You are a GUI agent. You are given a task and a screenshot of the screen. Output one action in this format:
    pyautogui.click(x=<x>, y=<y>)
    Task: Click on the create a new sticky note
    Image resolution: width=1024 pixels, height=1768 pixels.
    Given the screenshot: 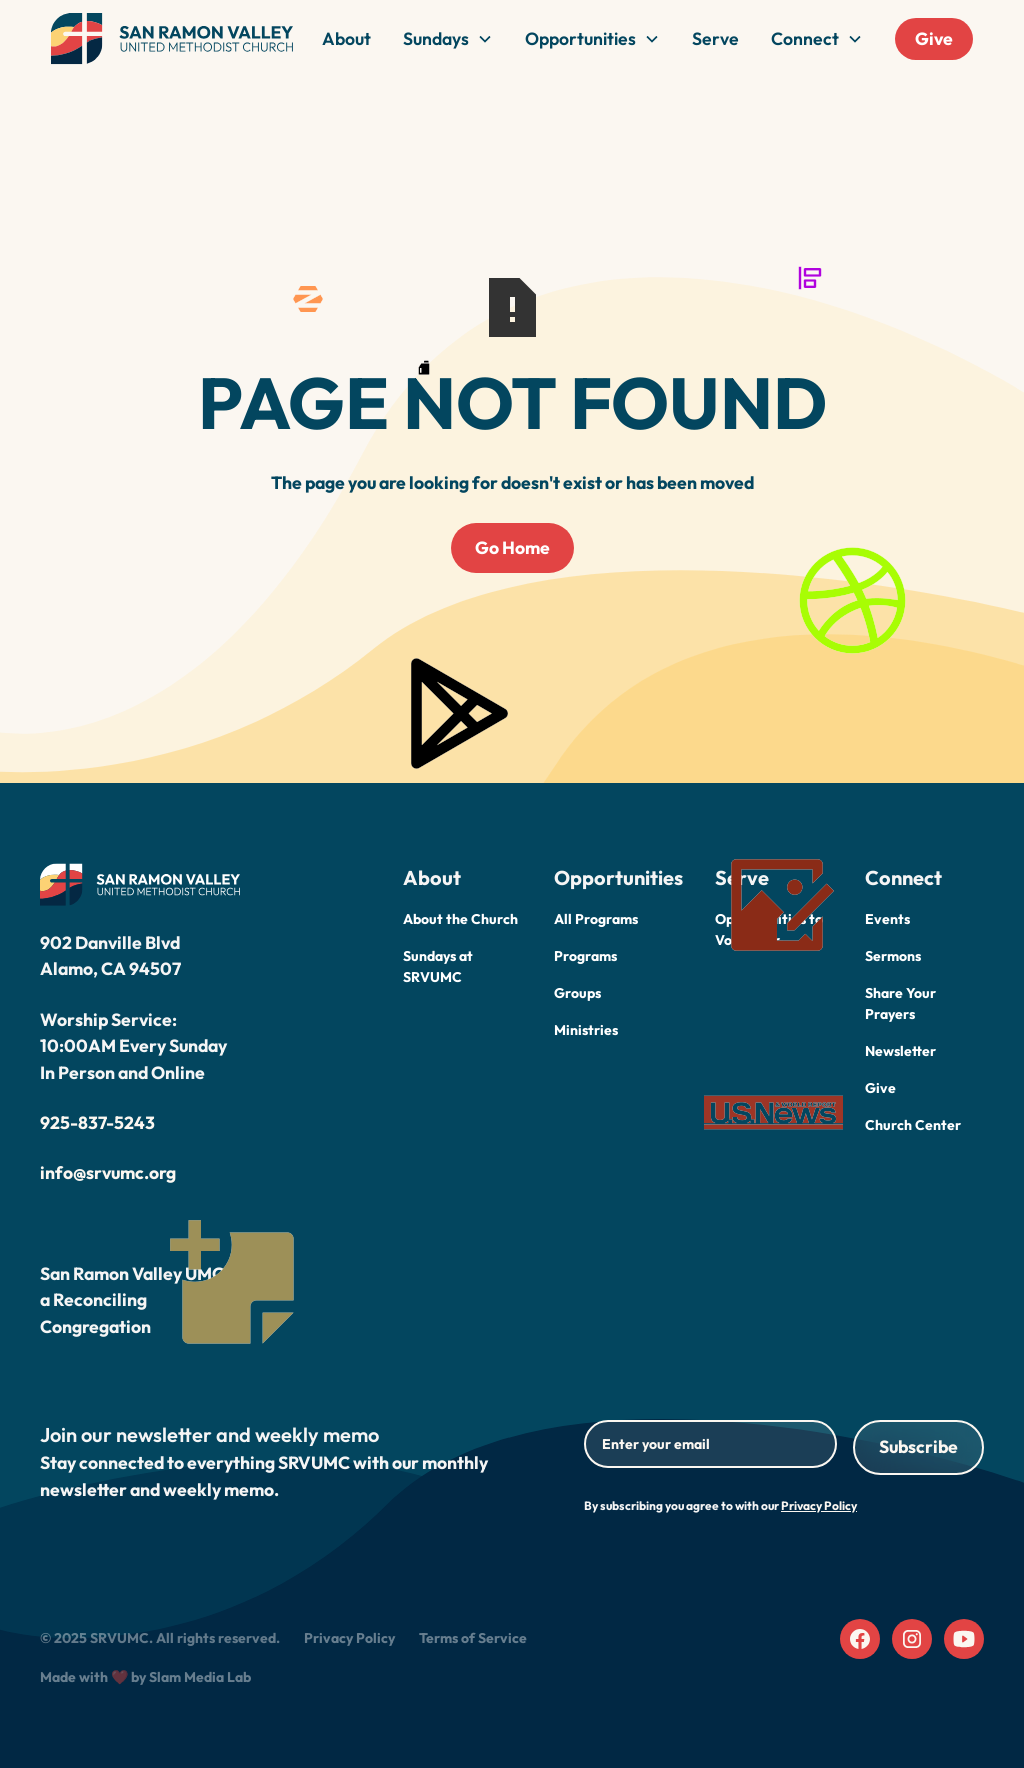 What is the action you would take?
    pyautogui.click(x=238, y=1288)
    